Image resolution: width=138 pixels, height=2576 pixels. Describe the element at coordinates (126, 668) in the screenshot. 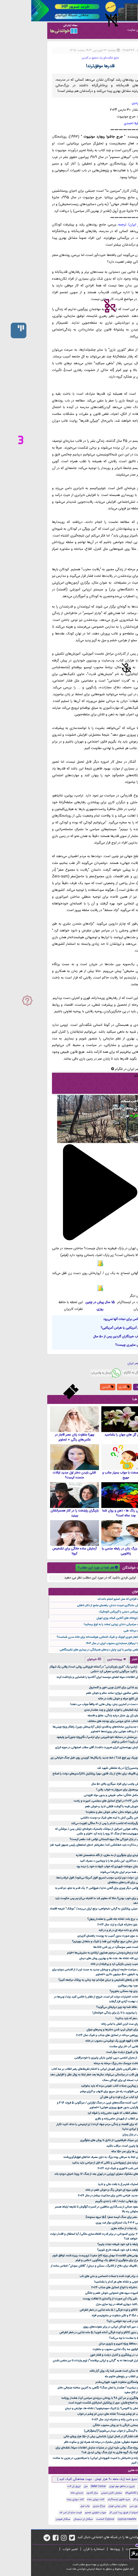

I see `disable anchor or fixed position` at that location.